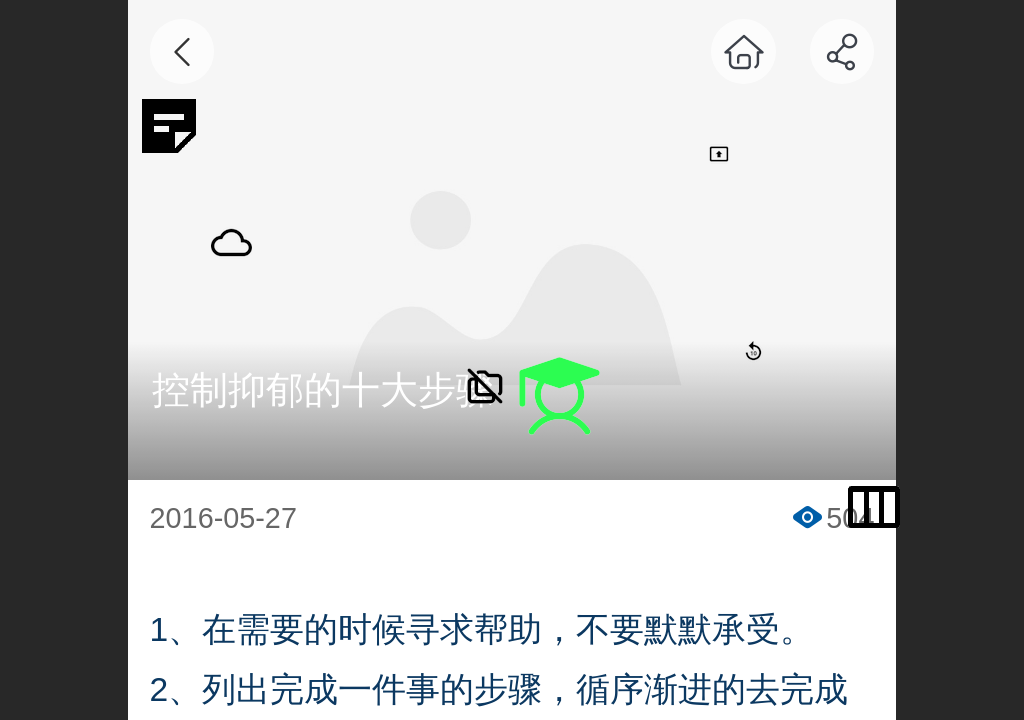 The height and width of the screenshot is (720, 1024). What do you see at coordinates (231, 242) in the screenshot?
I see `cloud storage or sync status` at bounding box center [231, 242].